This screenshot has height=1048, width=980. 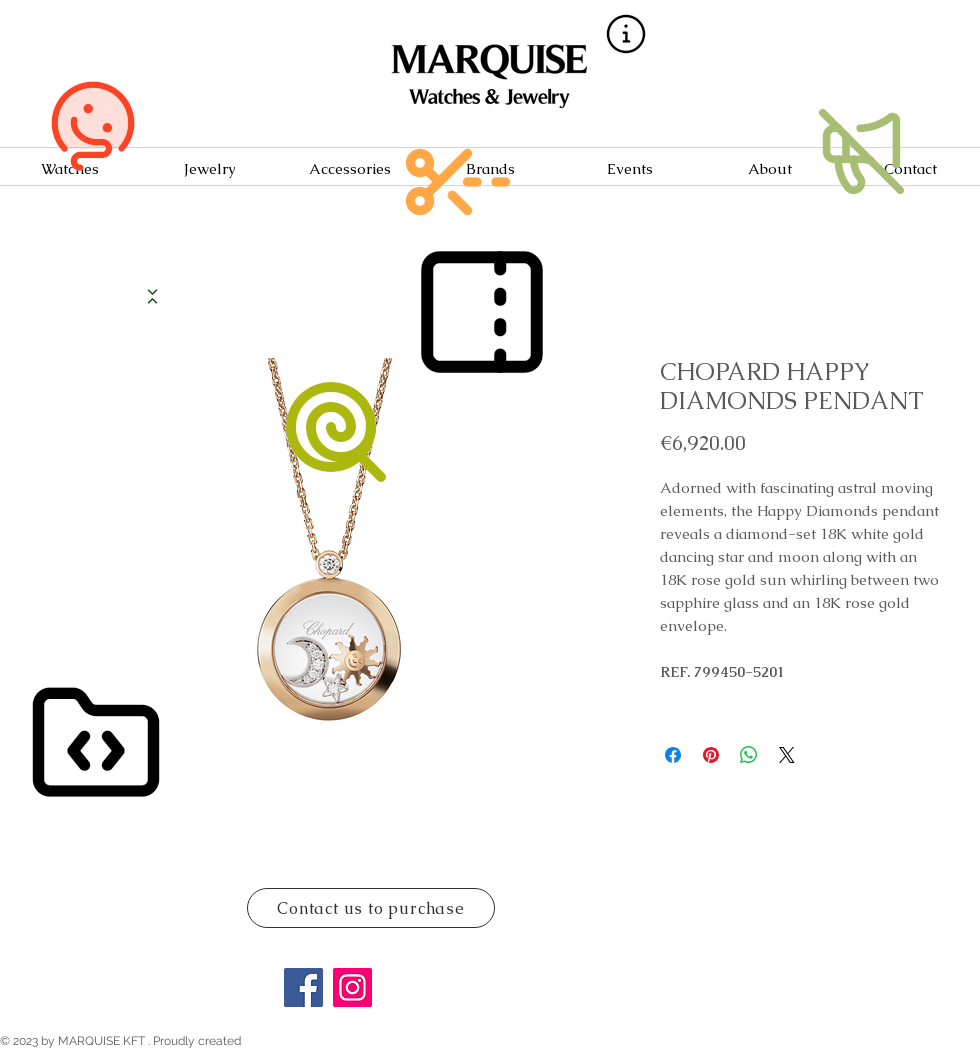 What do you see at coordinates (96, 745) in the screenshot?
I see `open code files directory` at bounding box center [96, 745].